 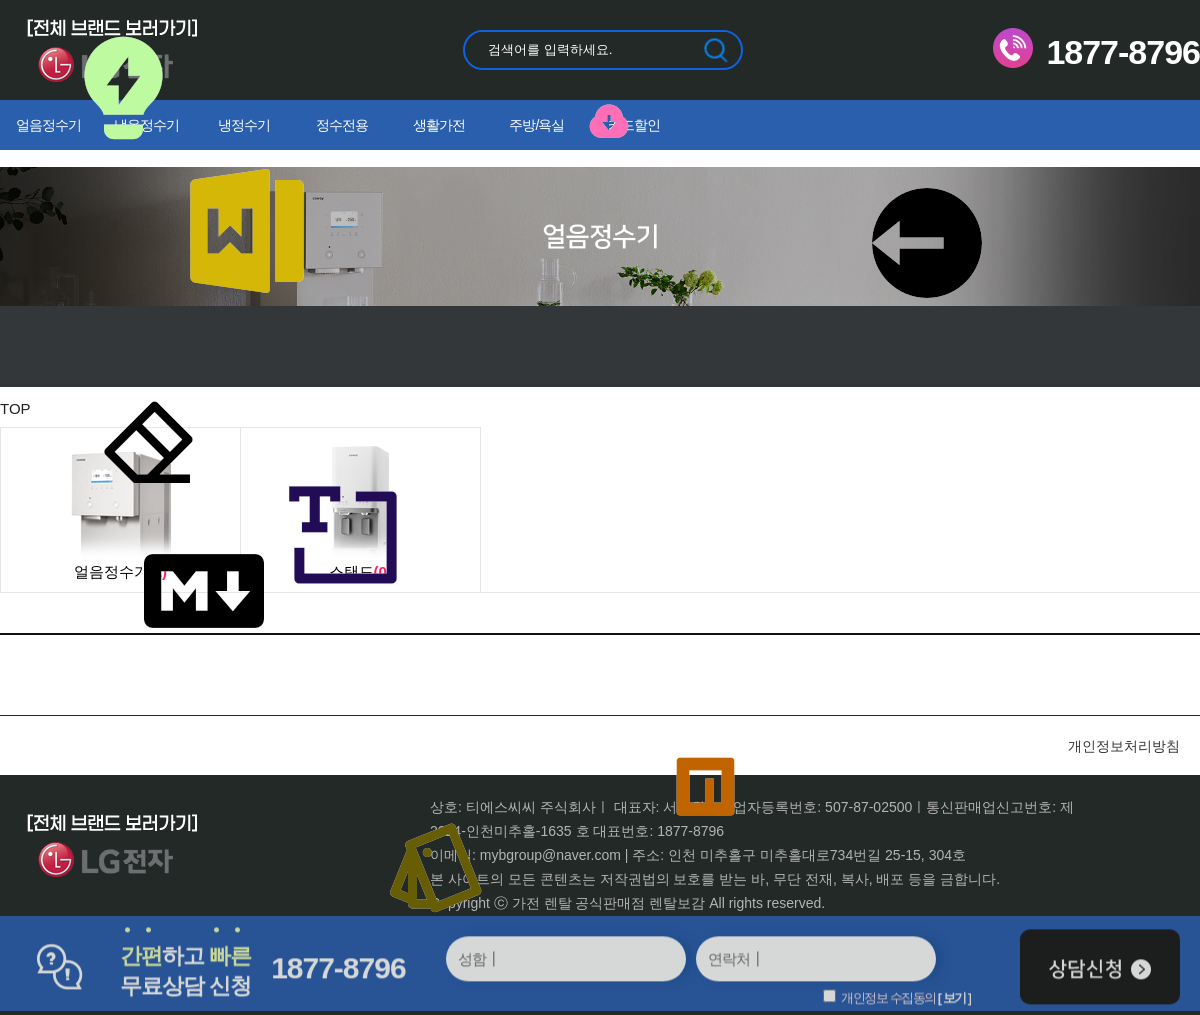 I want to click on npm (node package manager) logo, so click(x=705, y=786).